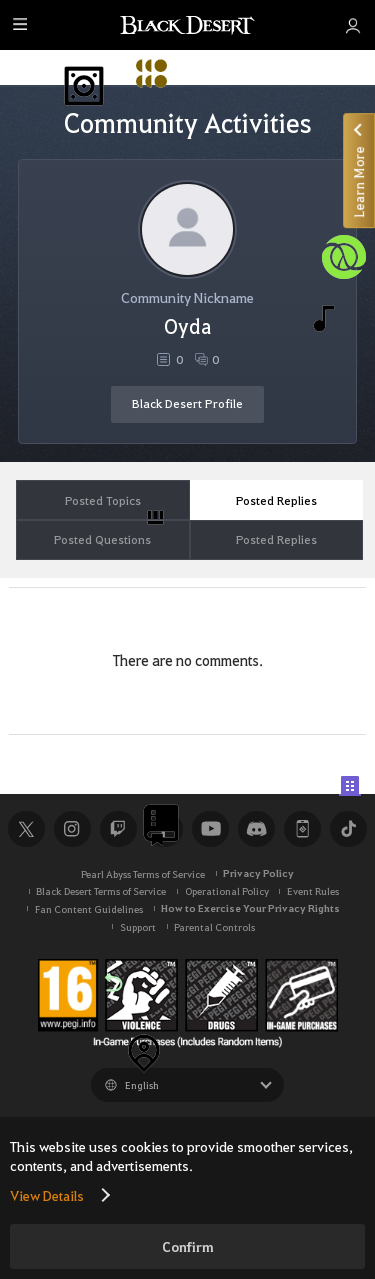 The width and height of the screenshot is (375, 1279). I want to click on audio speaker or sound output device, so click(84, 86).